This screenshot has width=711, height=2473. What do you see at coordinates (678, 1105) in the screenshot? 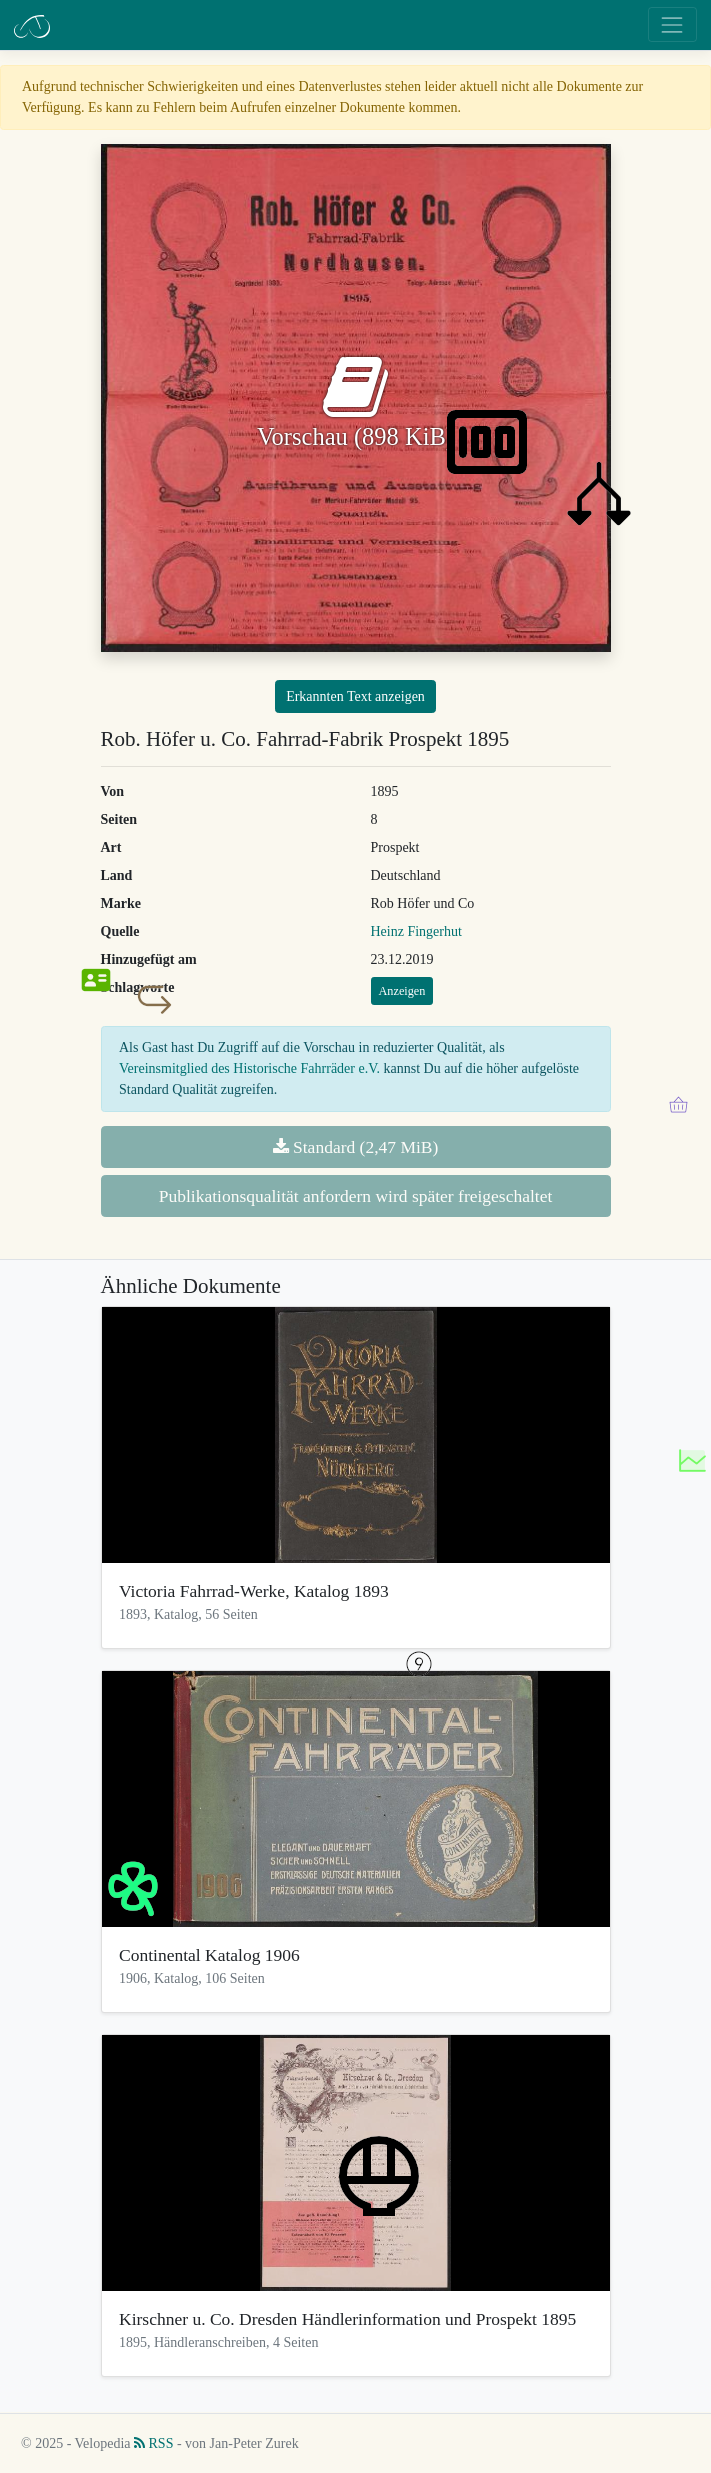
I see `view your shopping basket` at bounding box center [678, 1105].